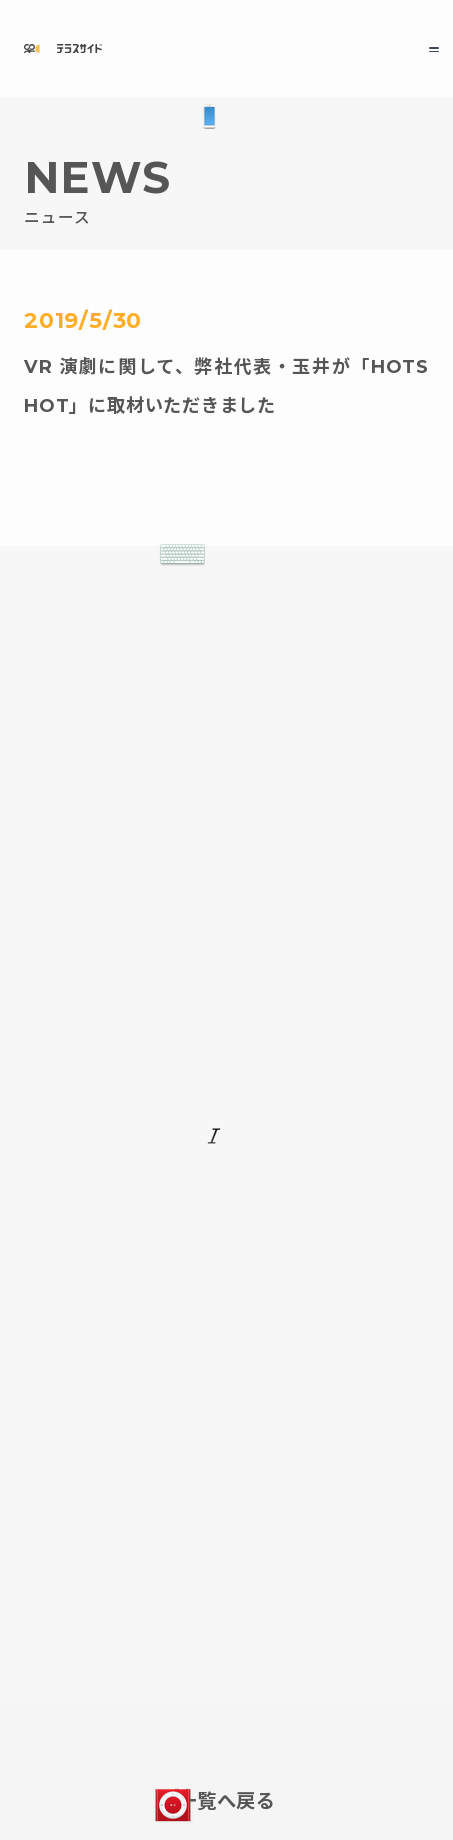  Describe the element at coordinates (214, 1136) in the screenshot. I see `apply italic formatting to selected text` at that location.